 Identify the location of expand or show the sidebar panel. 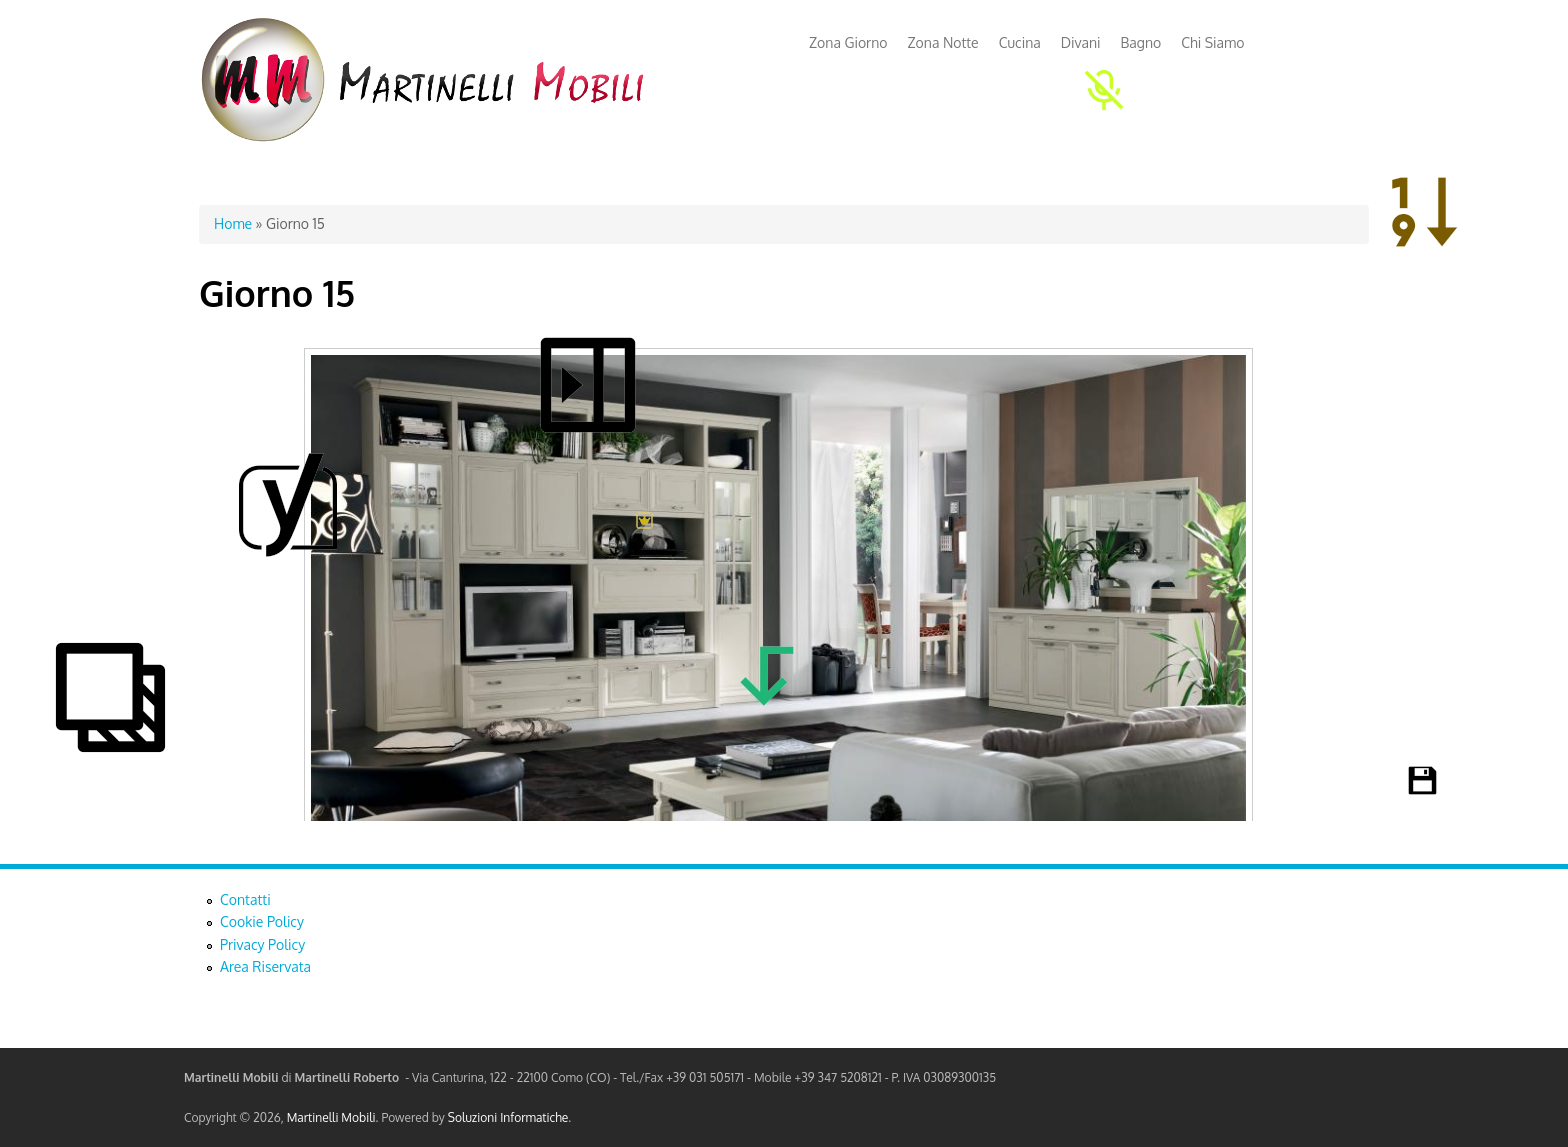
(588, 385).